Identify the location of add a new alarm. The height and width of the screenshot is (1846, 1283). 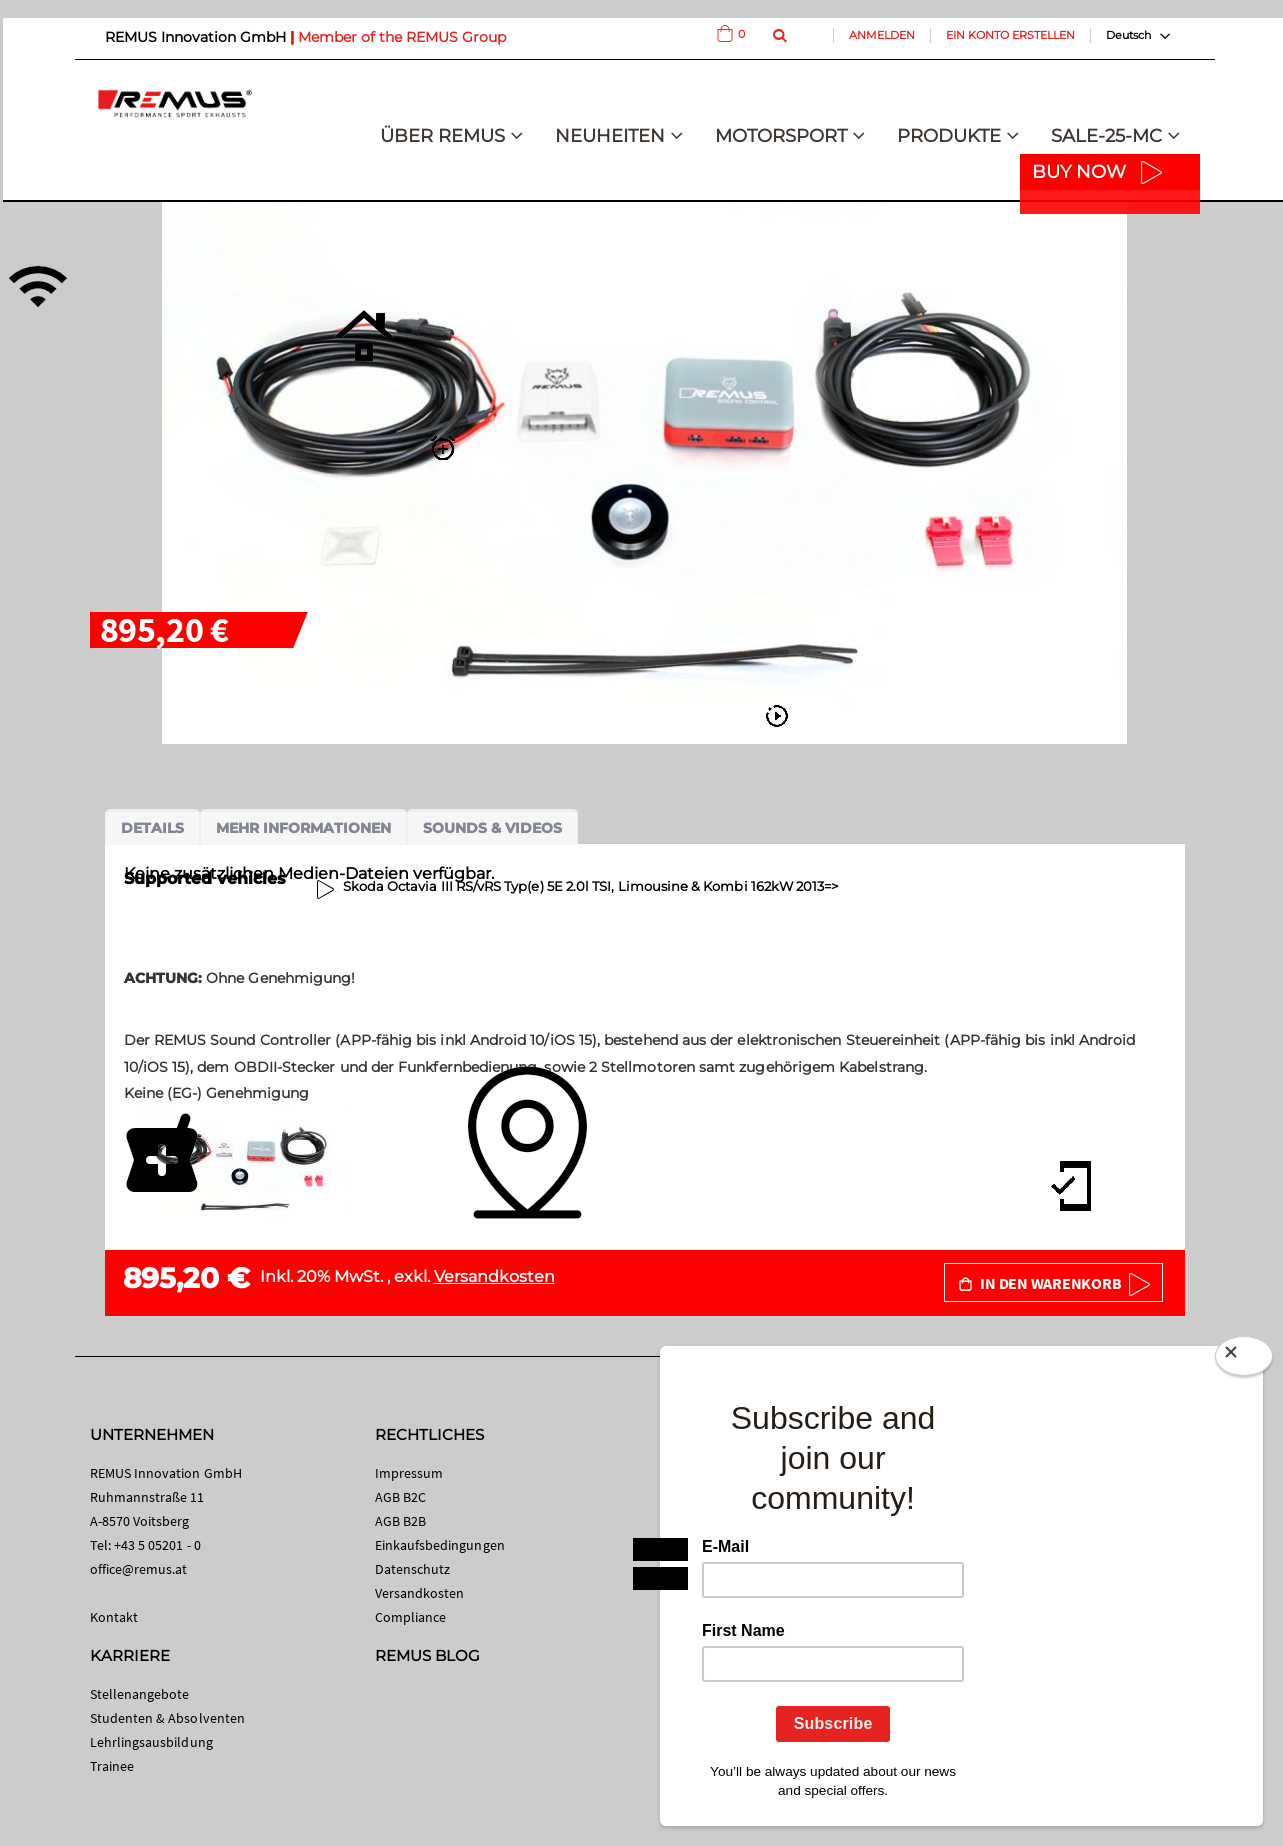
(443, 448).